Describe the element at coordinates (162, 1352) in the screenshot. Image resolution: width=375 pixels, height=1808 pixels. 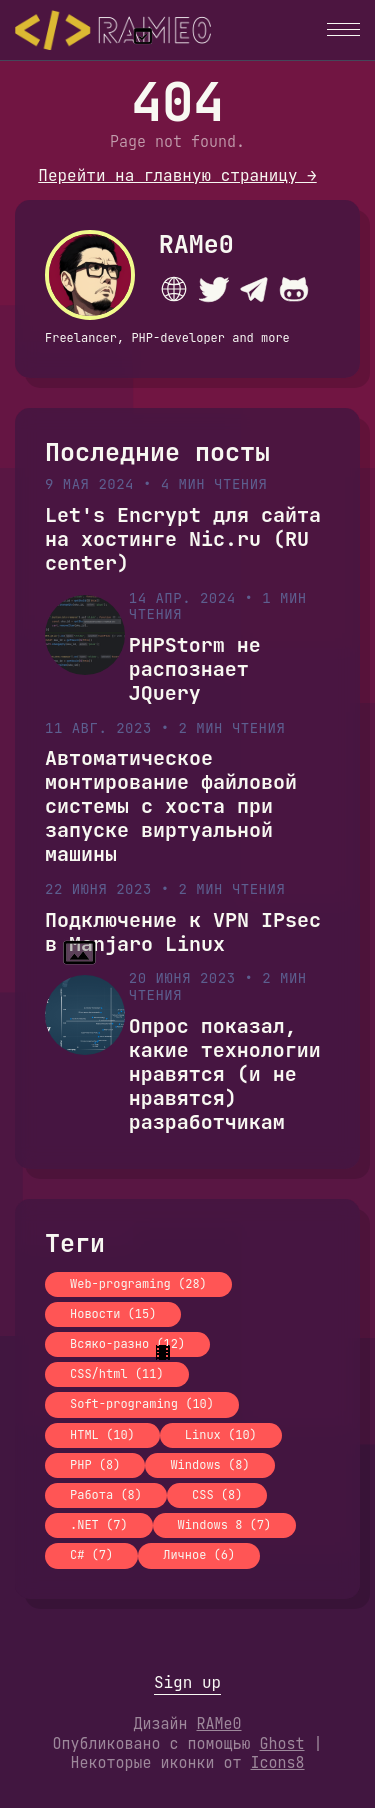
I see `browse local movies or theaters nearby` at that location.